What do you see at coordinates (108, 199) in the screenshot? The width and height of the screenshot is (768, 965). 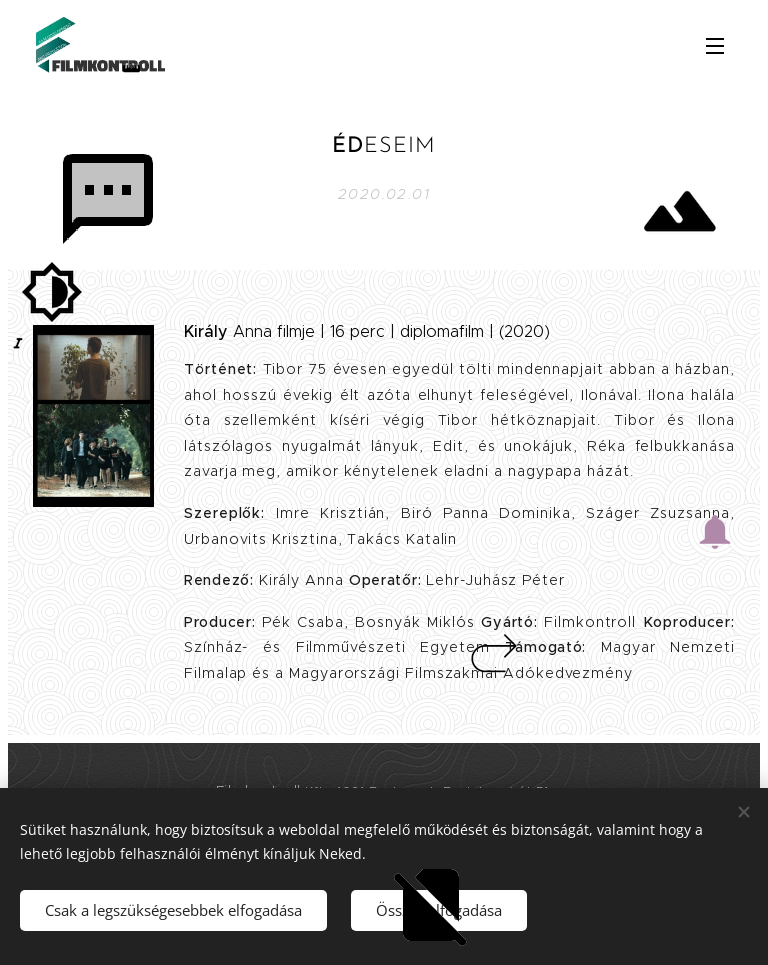 I see `open text messages` at bounding box center [108, 199].